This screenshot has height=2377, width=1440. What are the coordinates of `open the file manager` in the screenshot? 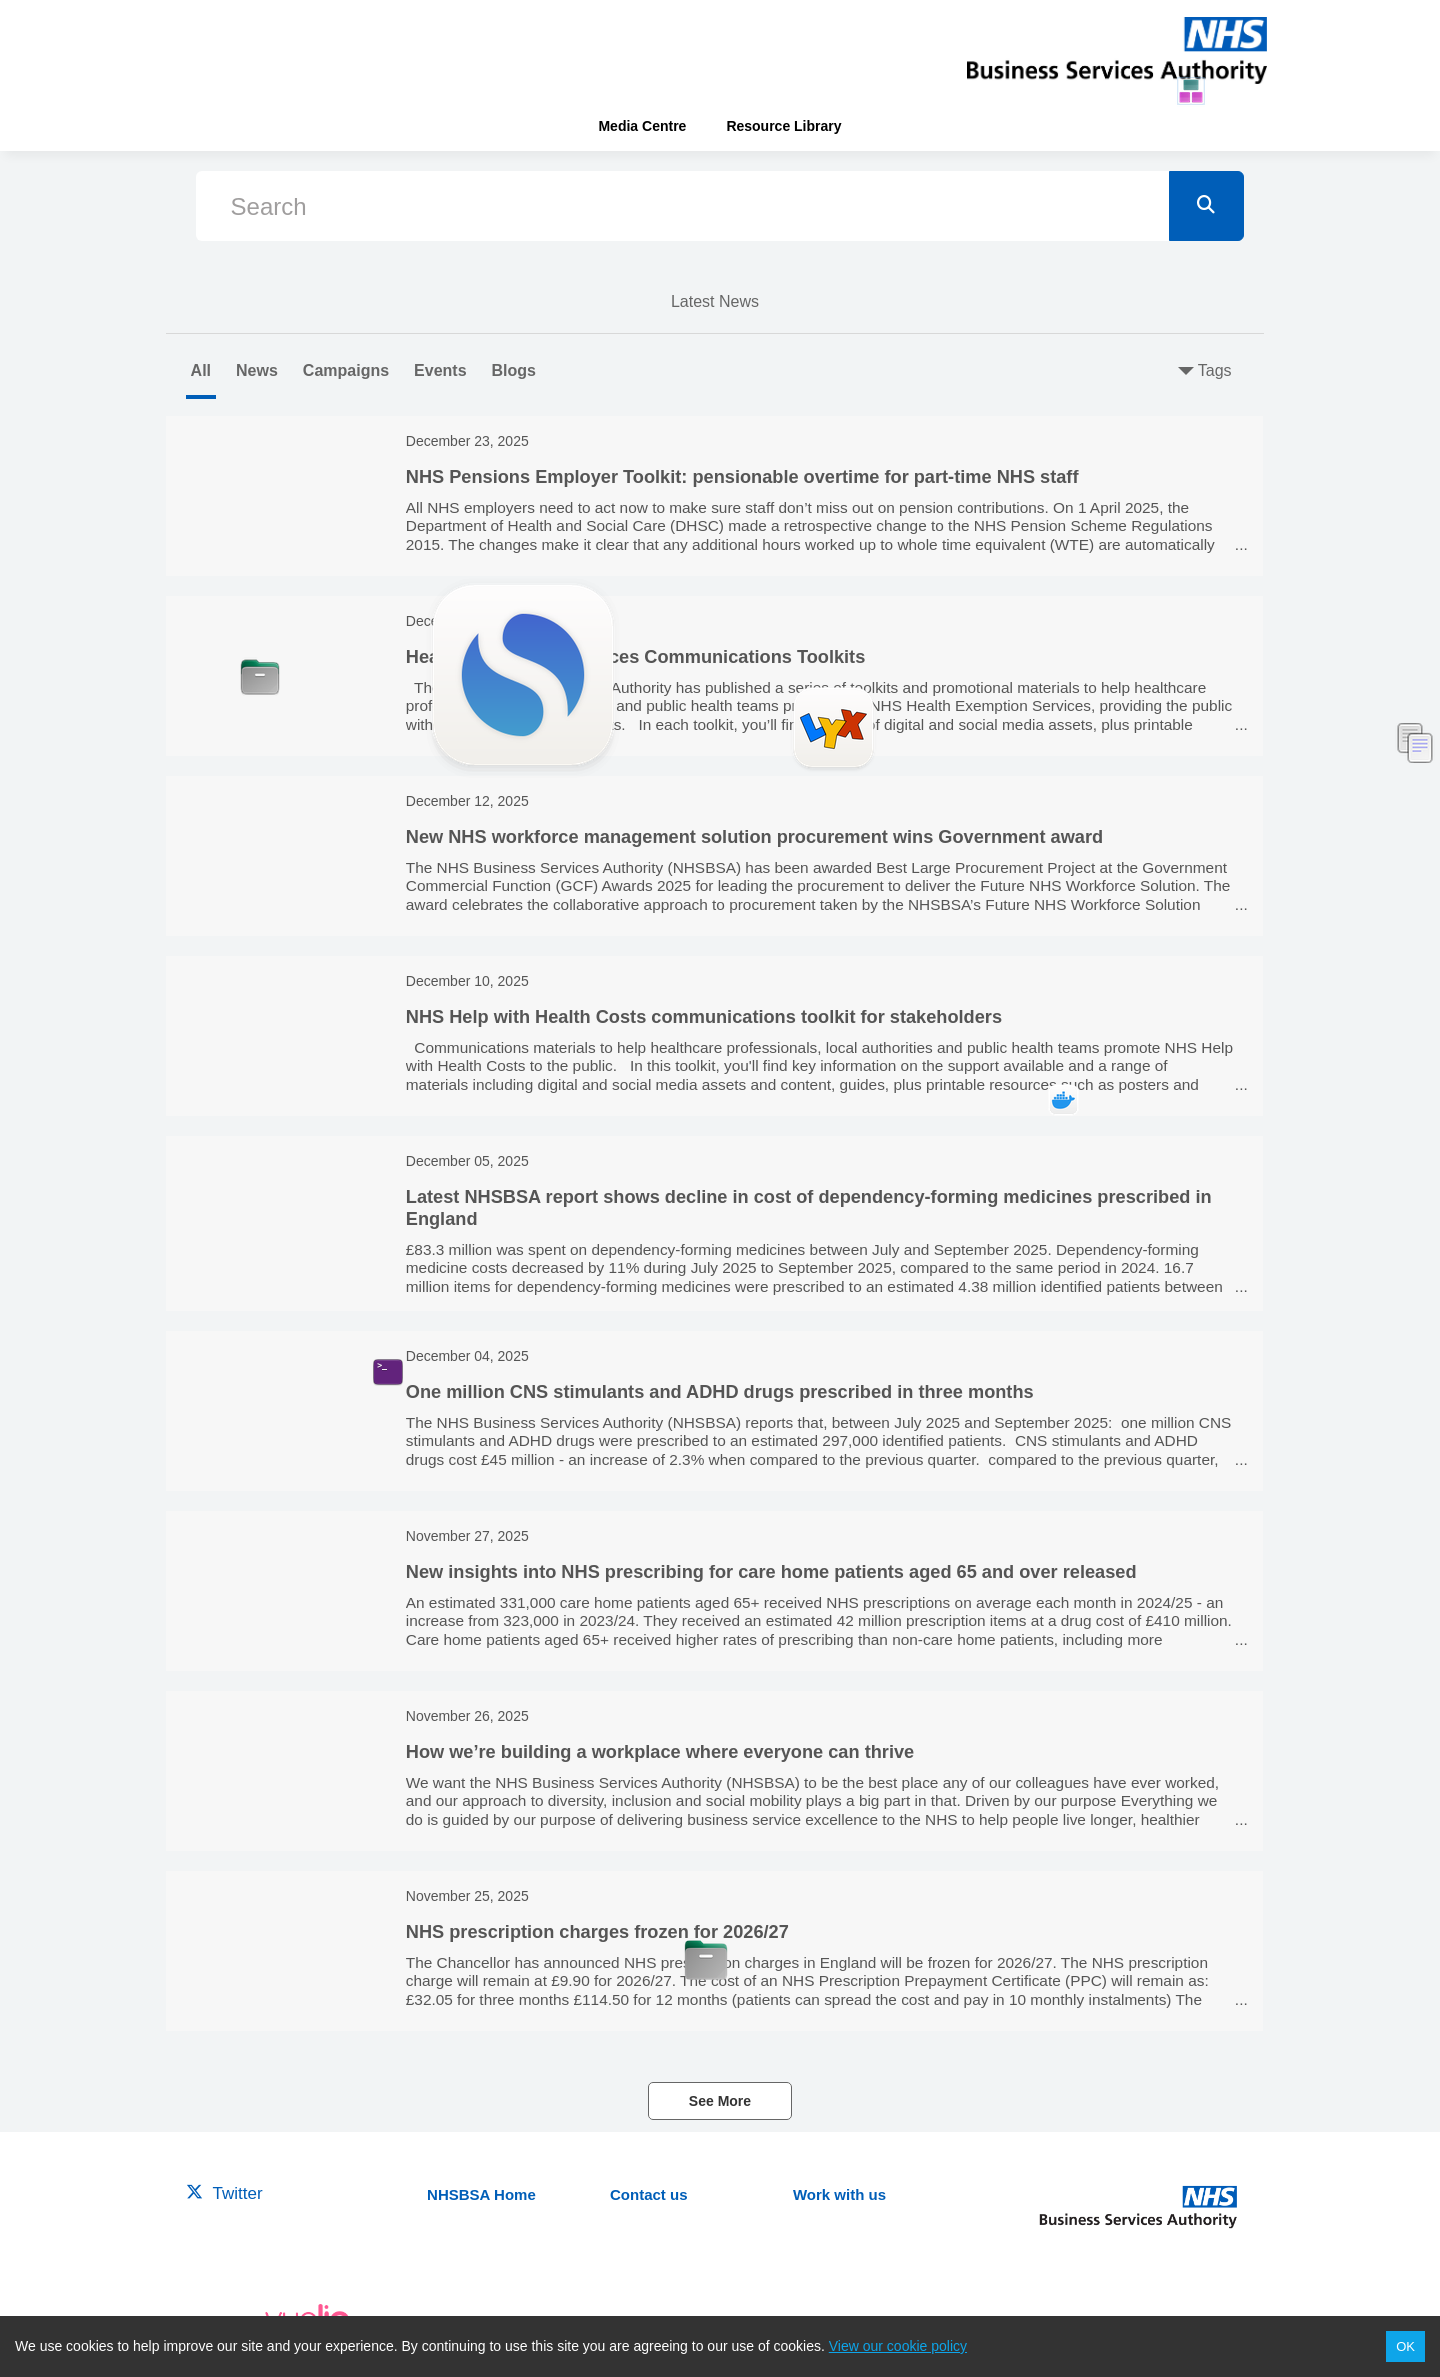 It's located at (260, 677).